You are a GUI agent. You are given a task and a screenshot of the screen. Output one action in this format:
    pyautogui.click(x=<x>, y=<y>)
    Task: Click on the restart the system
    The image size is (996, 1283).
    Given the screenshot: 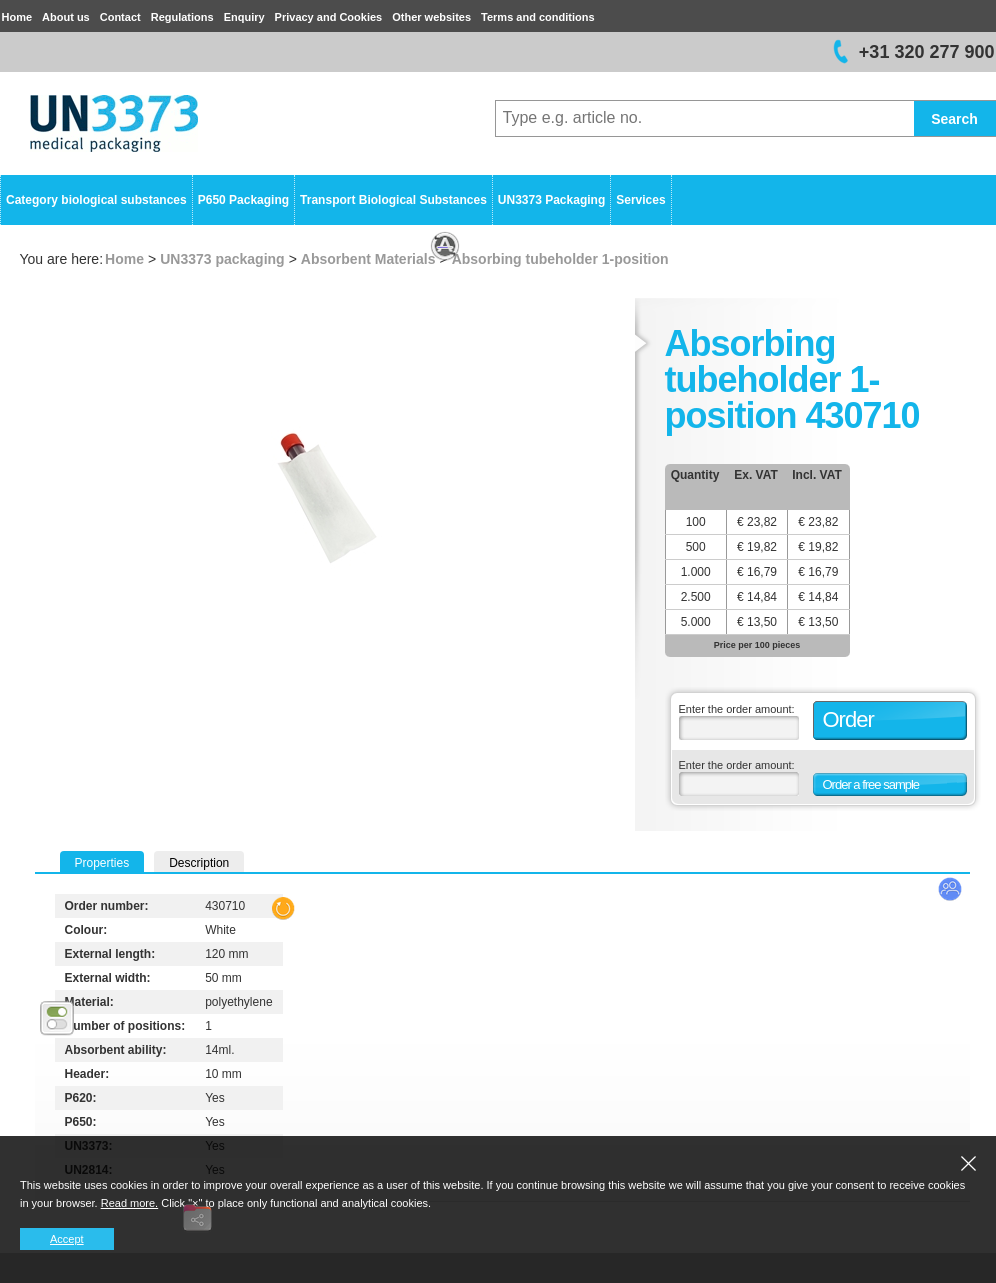 What is the action you would take?
    pyautogui.click(x=283, y=908)
    